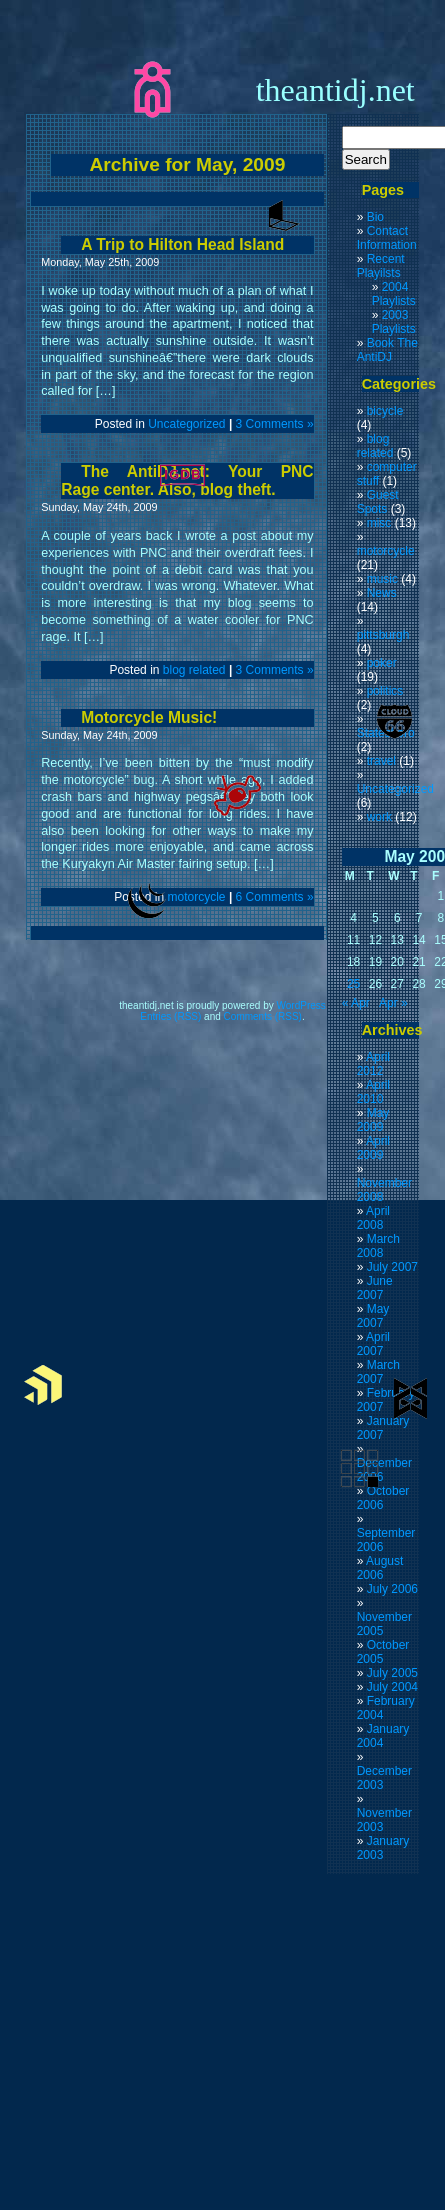  I want to click on visit nexon's website or services, so click(284, 215).